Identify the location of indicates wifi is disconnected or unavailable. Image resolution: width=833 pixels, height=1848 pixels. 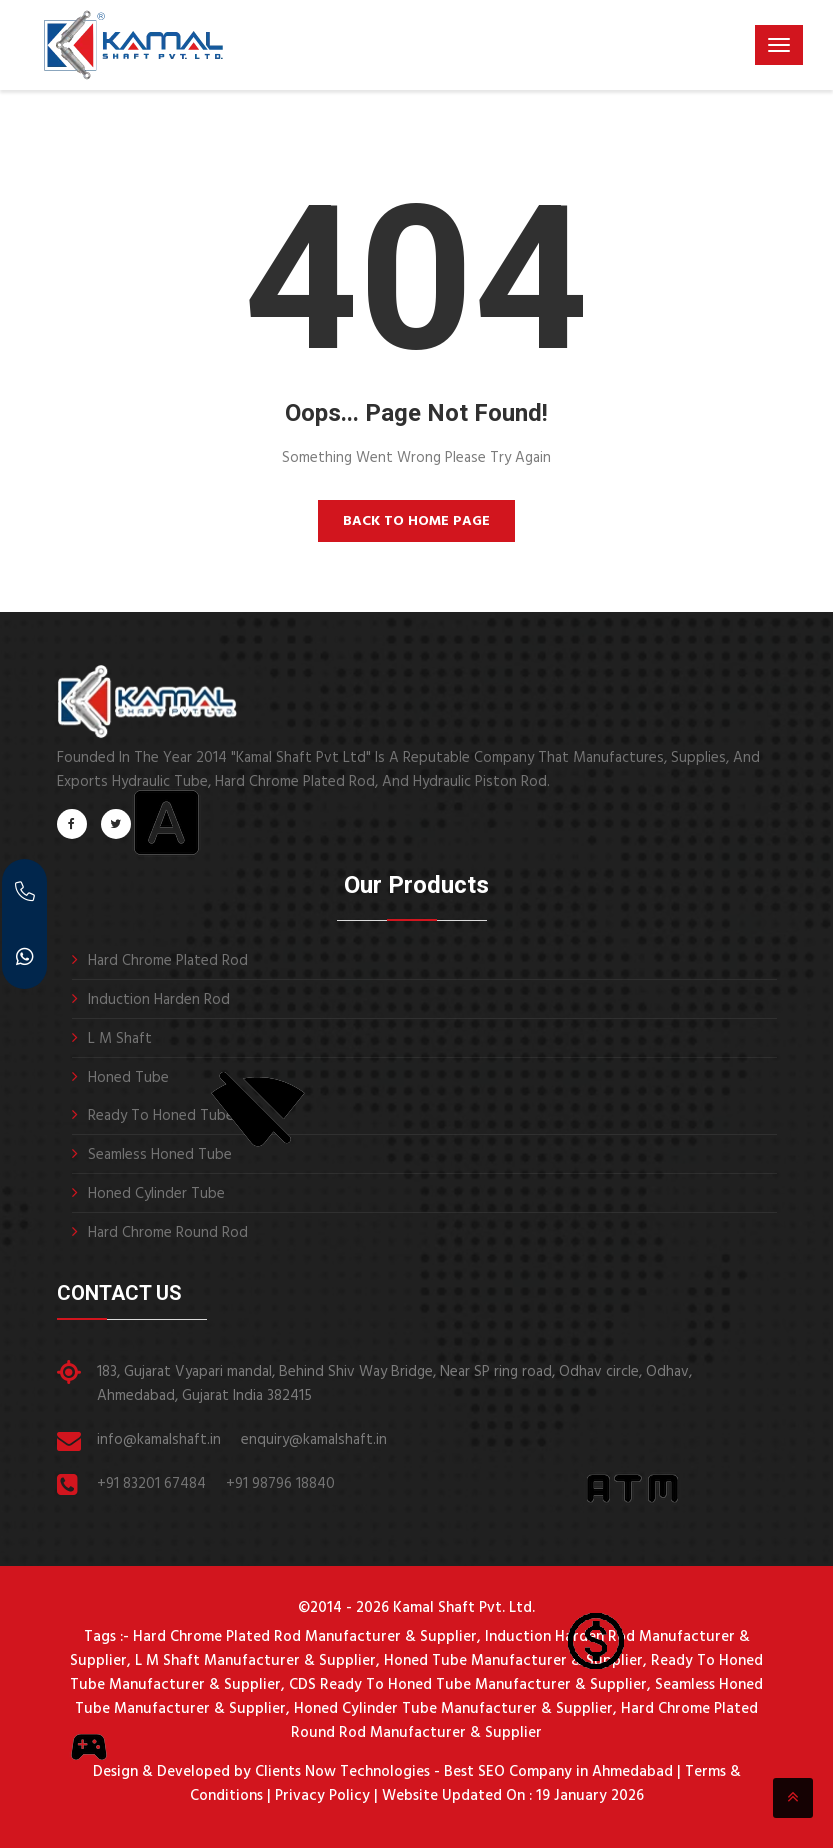
(258, 1113).